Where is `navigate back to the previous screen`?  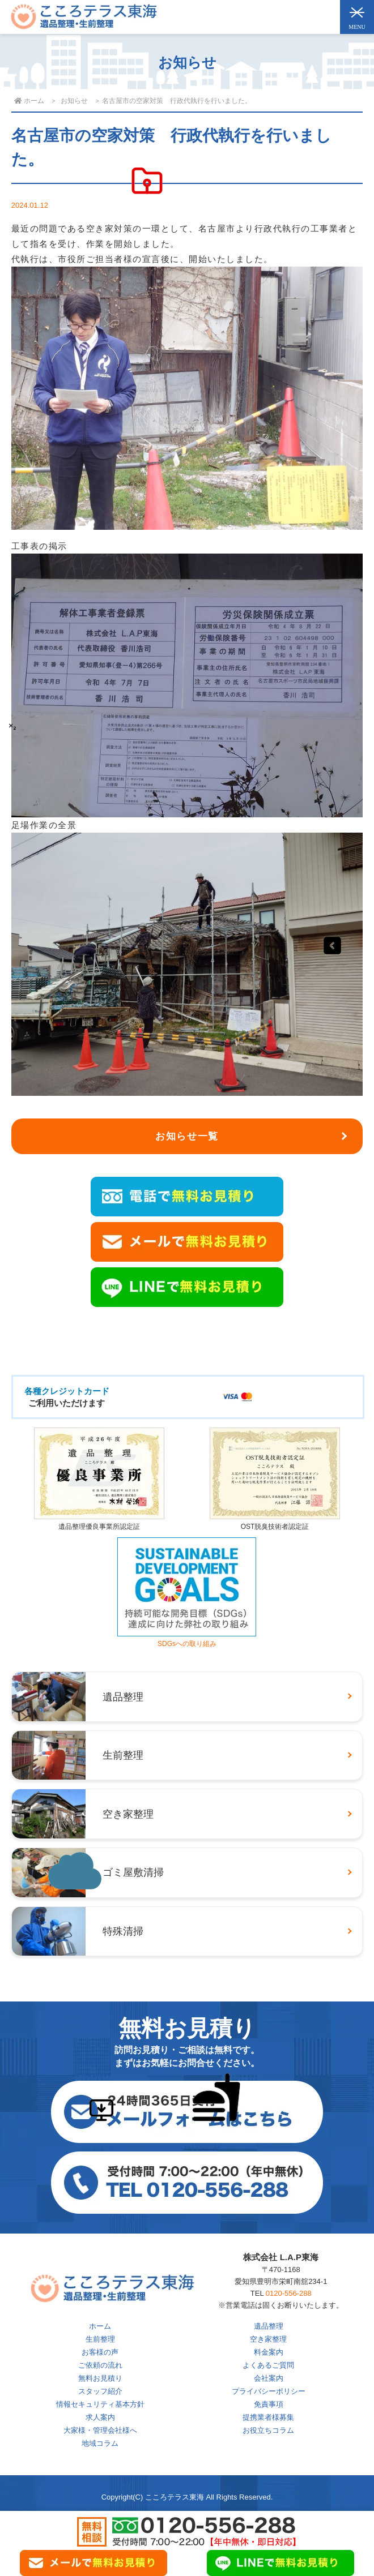 navigate back to the previous screen is located at coordinates (332, 945).